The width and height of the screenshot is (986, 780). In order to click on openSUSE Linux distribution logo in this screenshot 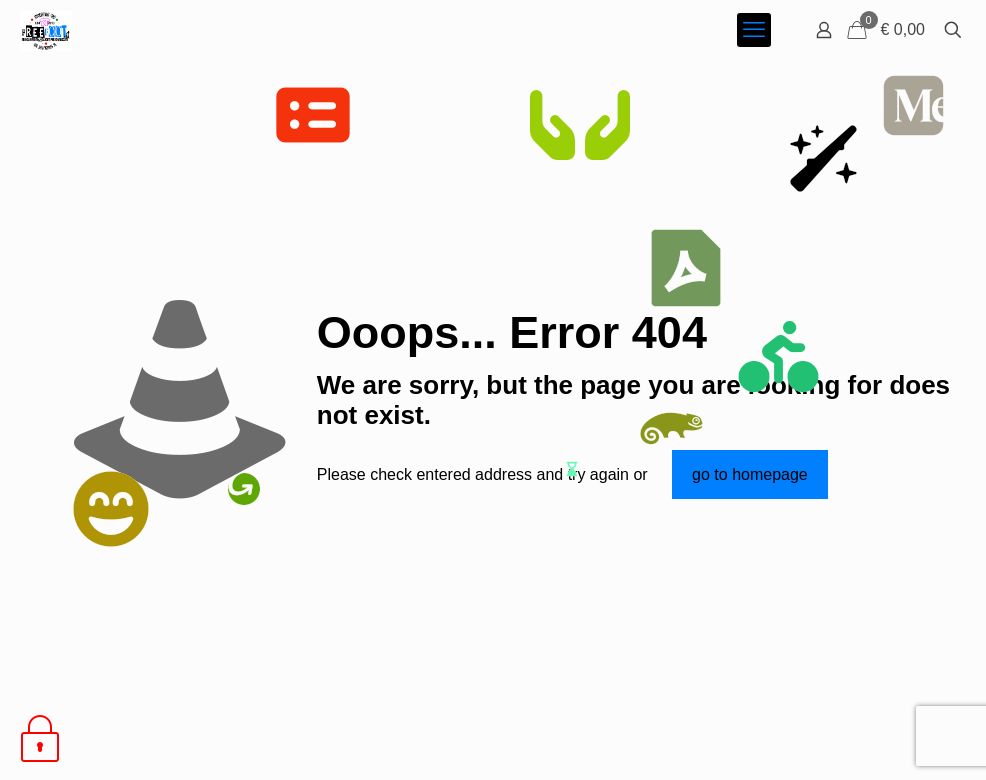, I will do `click(671, 428)`.